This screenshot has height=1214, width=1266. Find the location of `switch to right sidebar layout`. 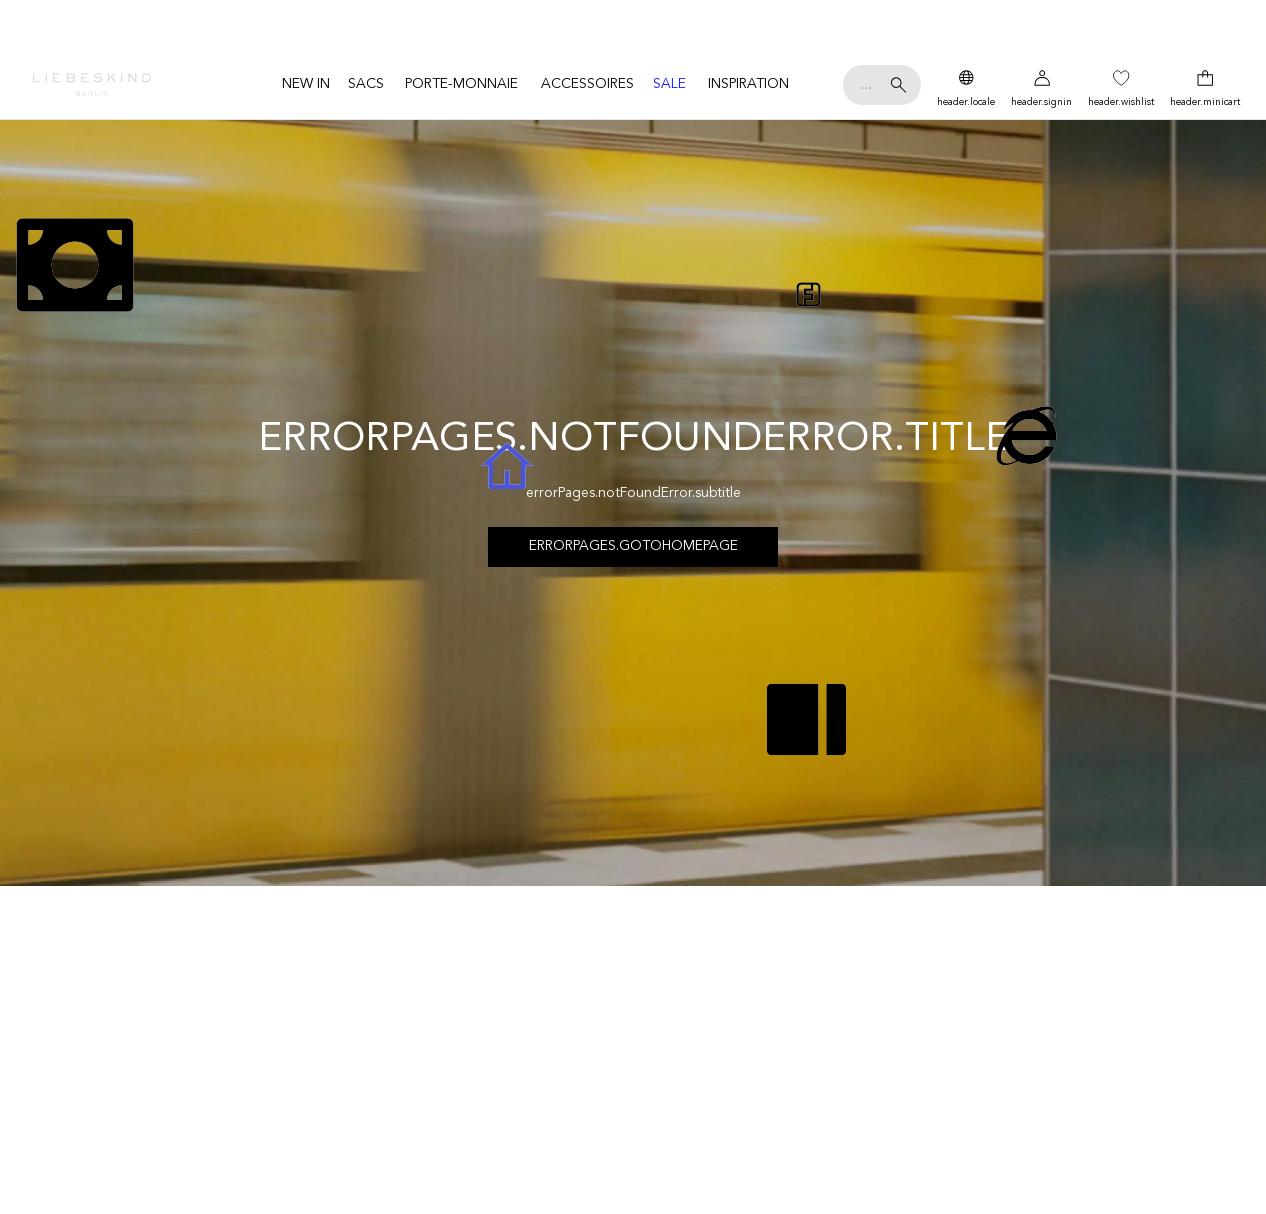

switch to right sidebar layout is located at coordinates (806, 719).